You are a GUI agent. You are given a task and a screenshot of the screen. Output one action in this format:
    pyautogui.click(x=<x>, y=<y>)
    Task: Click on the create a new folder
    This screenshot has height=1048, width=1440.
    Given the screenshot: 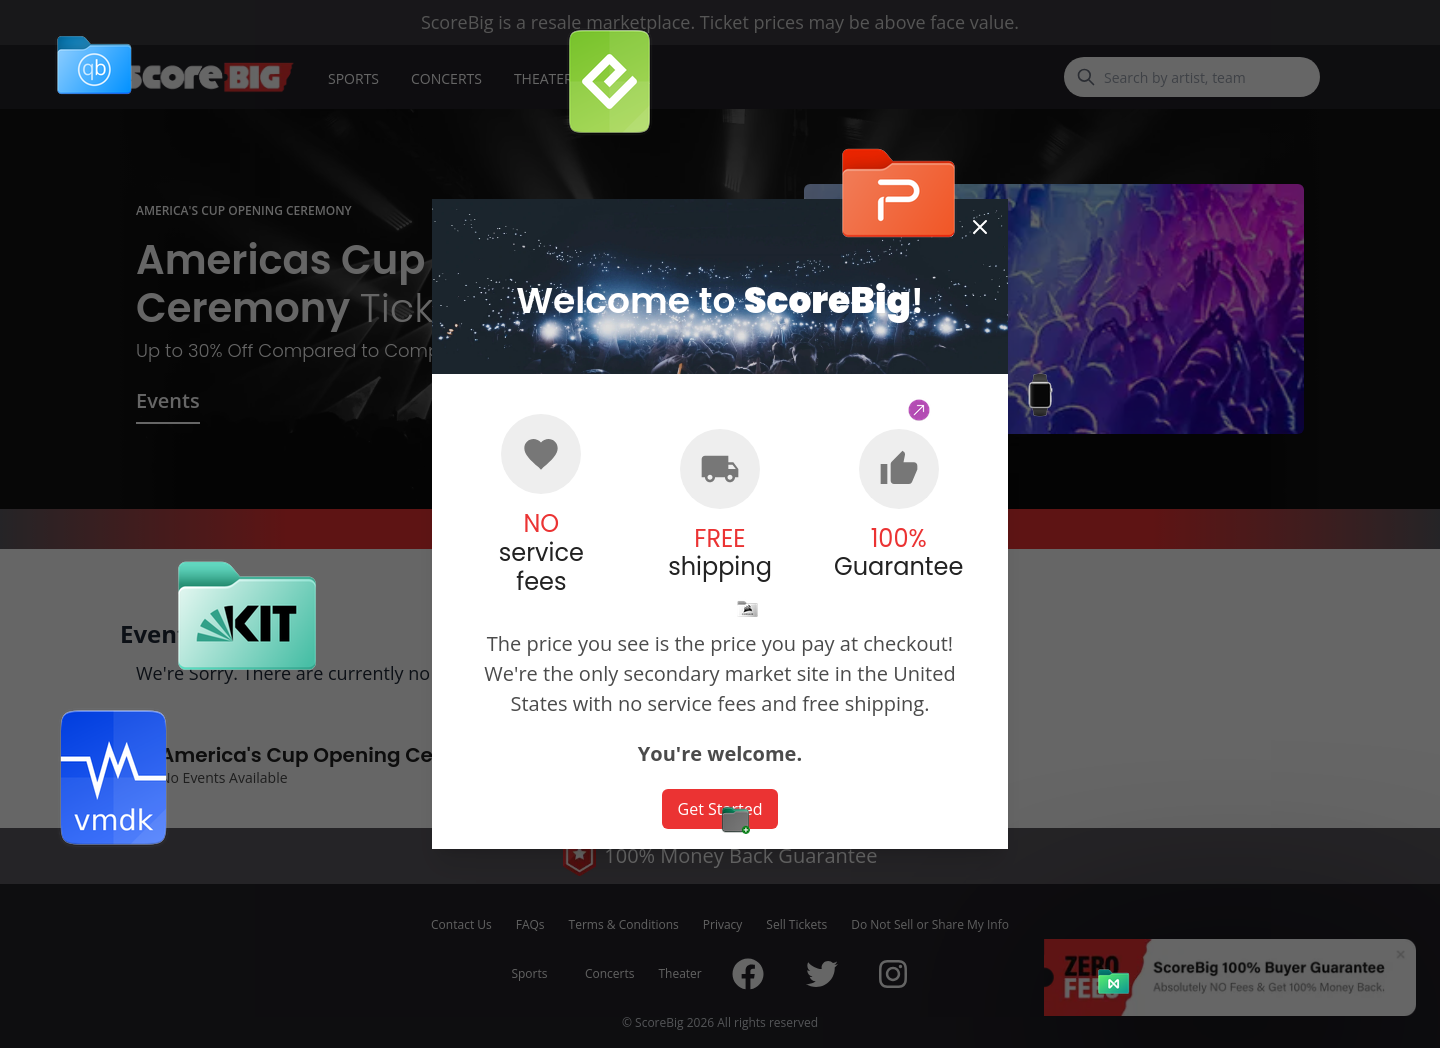 What is the action you would take?
    pyautogui.click(x=735, y=819)
    